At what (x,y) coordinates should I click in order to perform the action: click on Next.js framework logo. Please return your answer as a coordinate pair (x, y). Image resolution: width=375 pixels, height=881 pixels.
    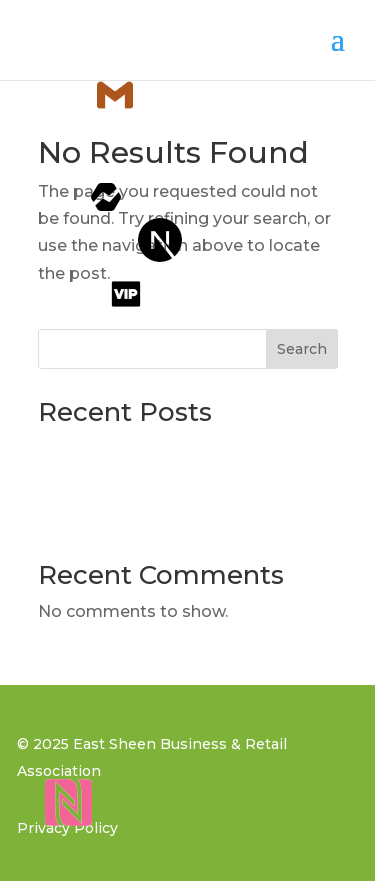
    Looking at the image, I should click on (160, 240).